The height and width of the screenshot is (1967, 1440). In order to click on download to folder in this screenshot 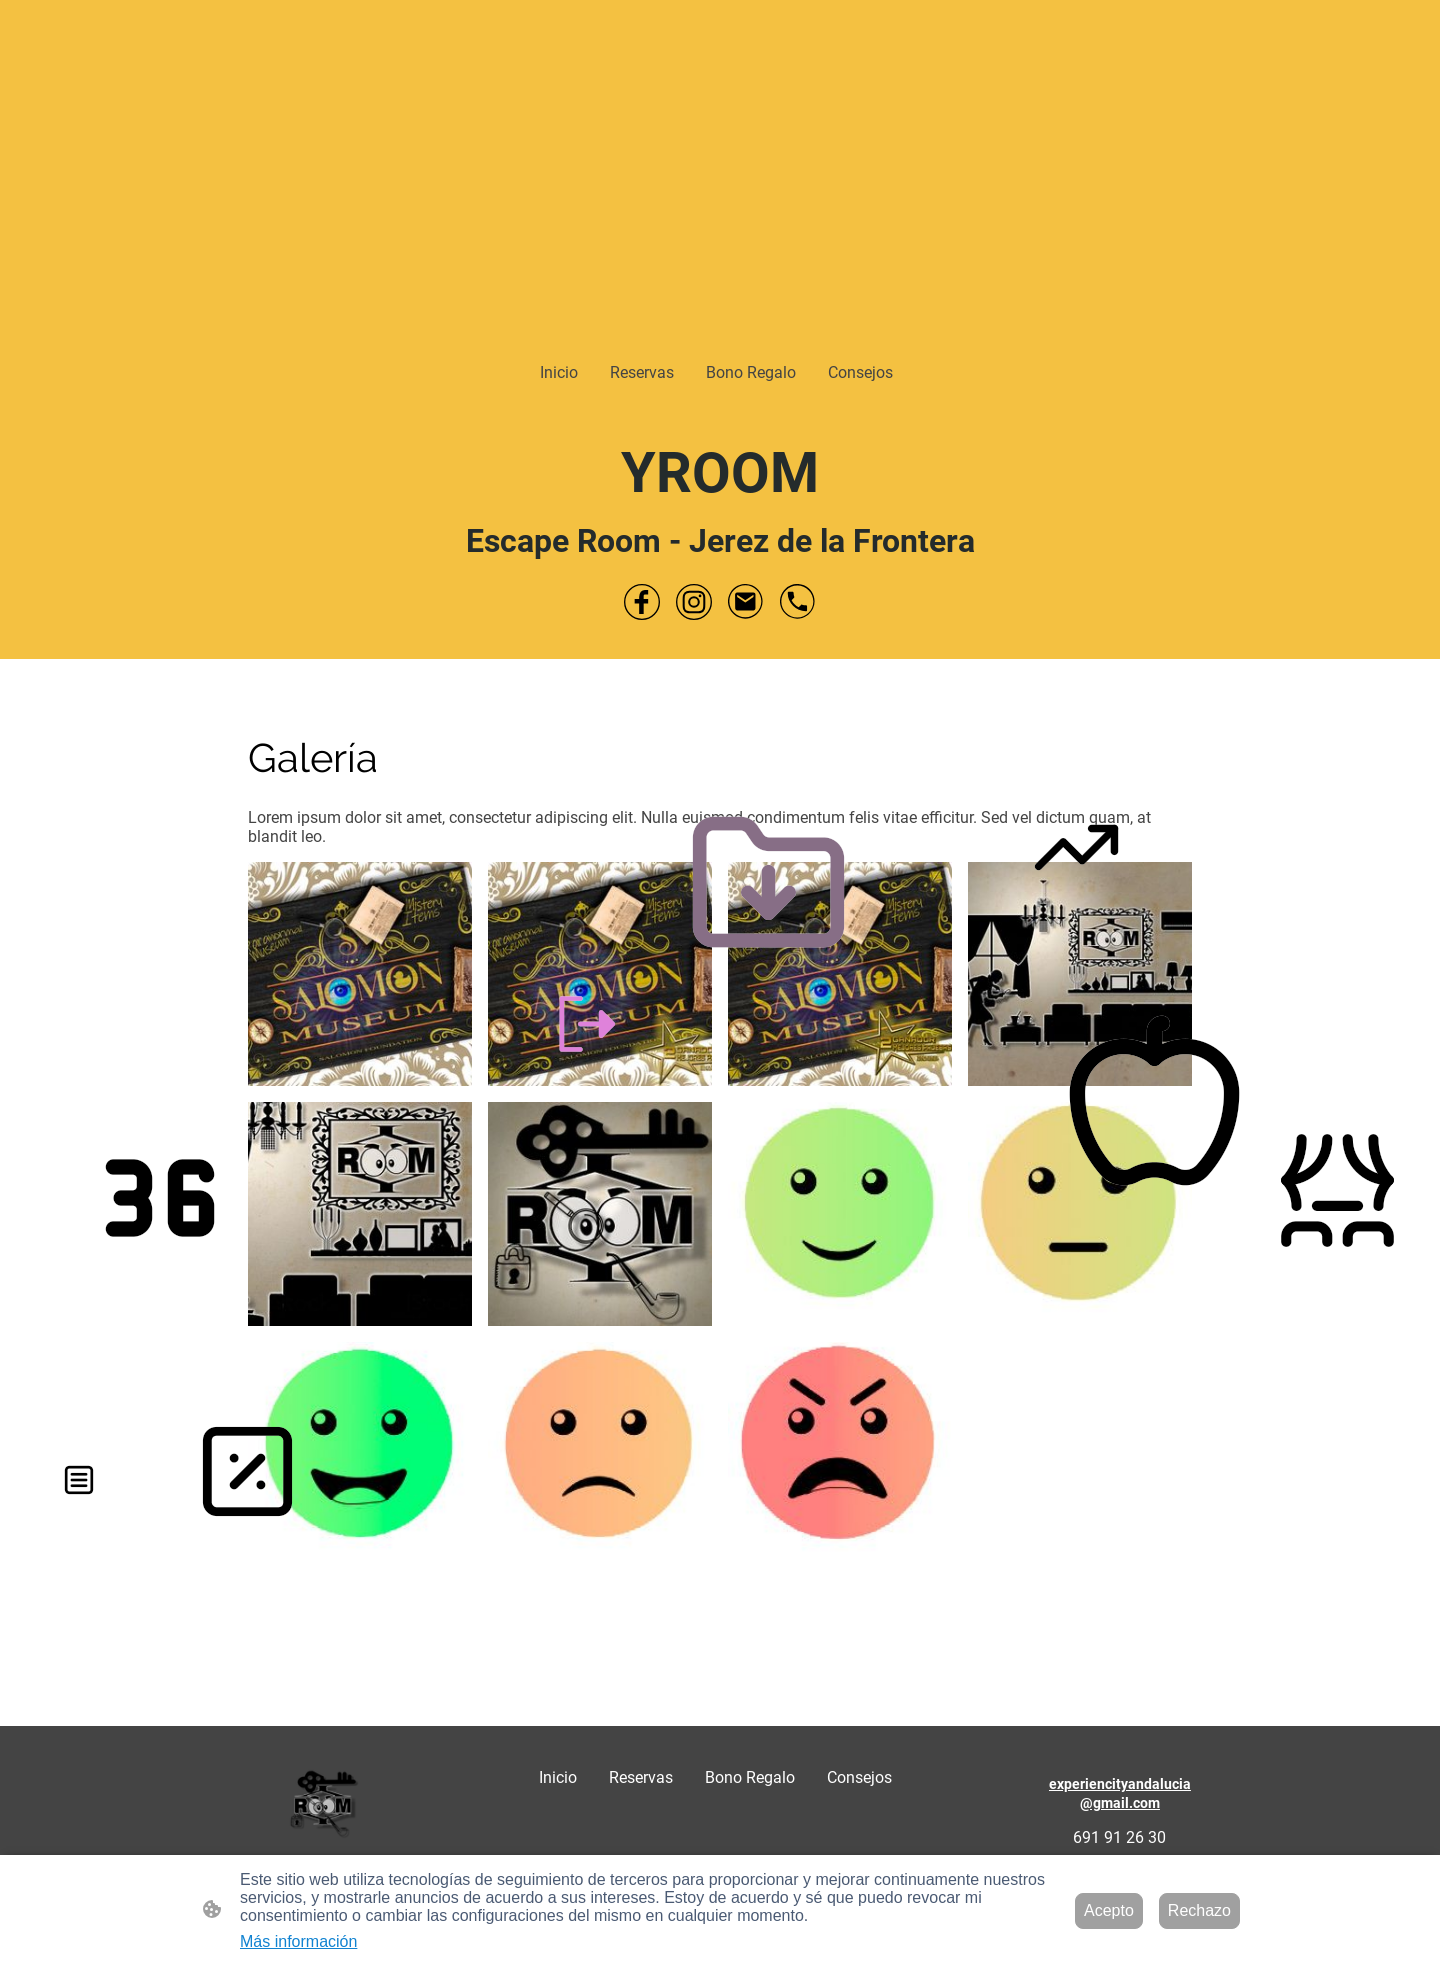, I will do `click(768, 885)`.